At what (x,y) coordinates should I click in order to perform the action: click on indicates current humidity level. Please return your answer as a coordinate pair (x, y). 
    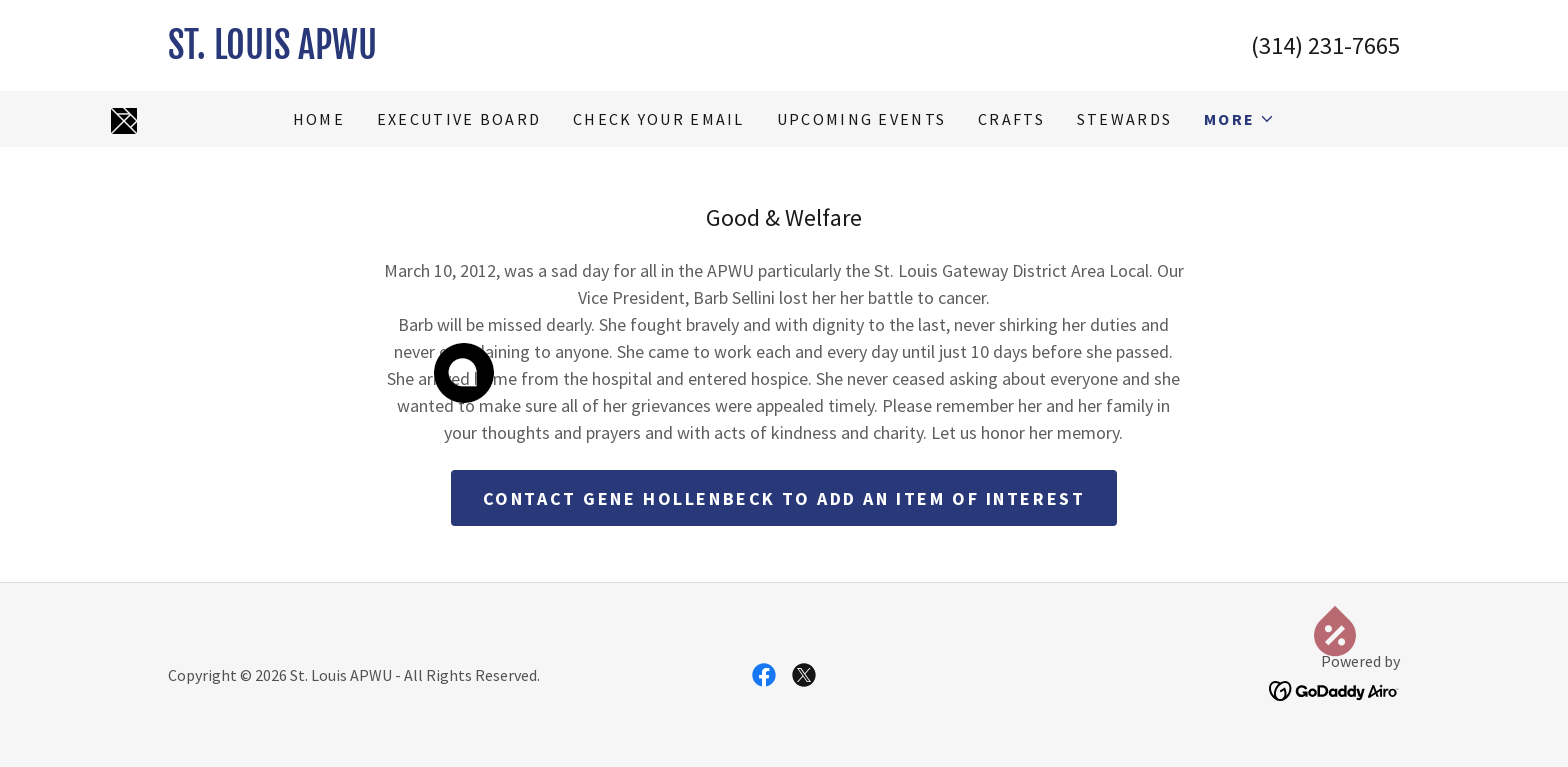
    Looking at the image, I should click on (1335, 633).